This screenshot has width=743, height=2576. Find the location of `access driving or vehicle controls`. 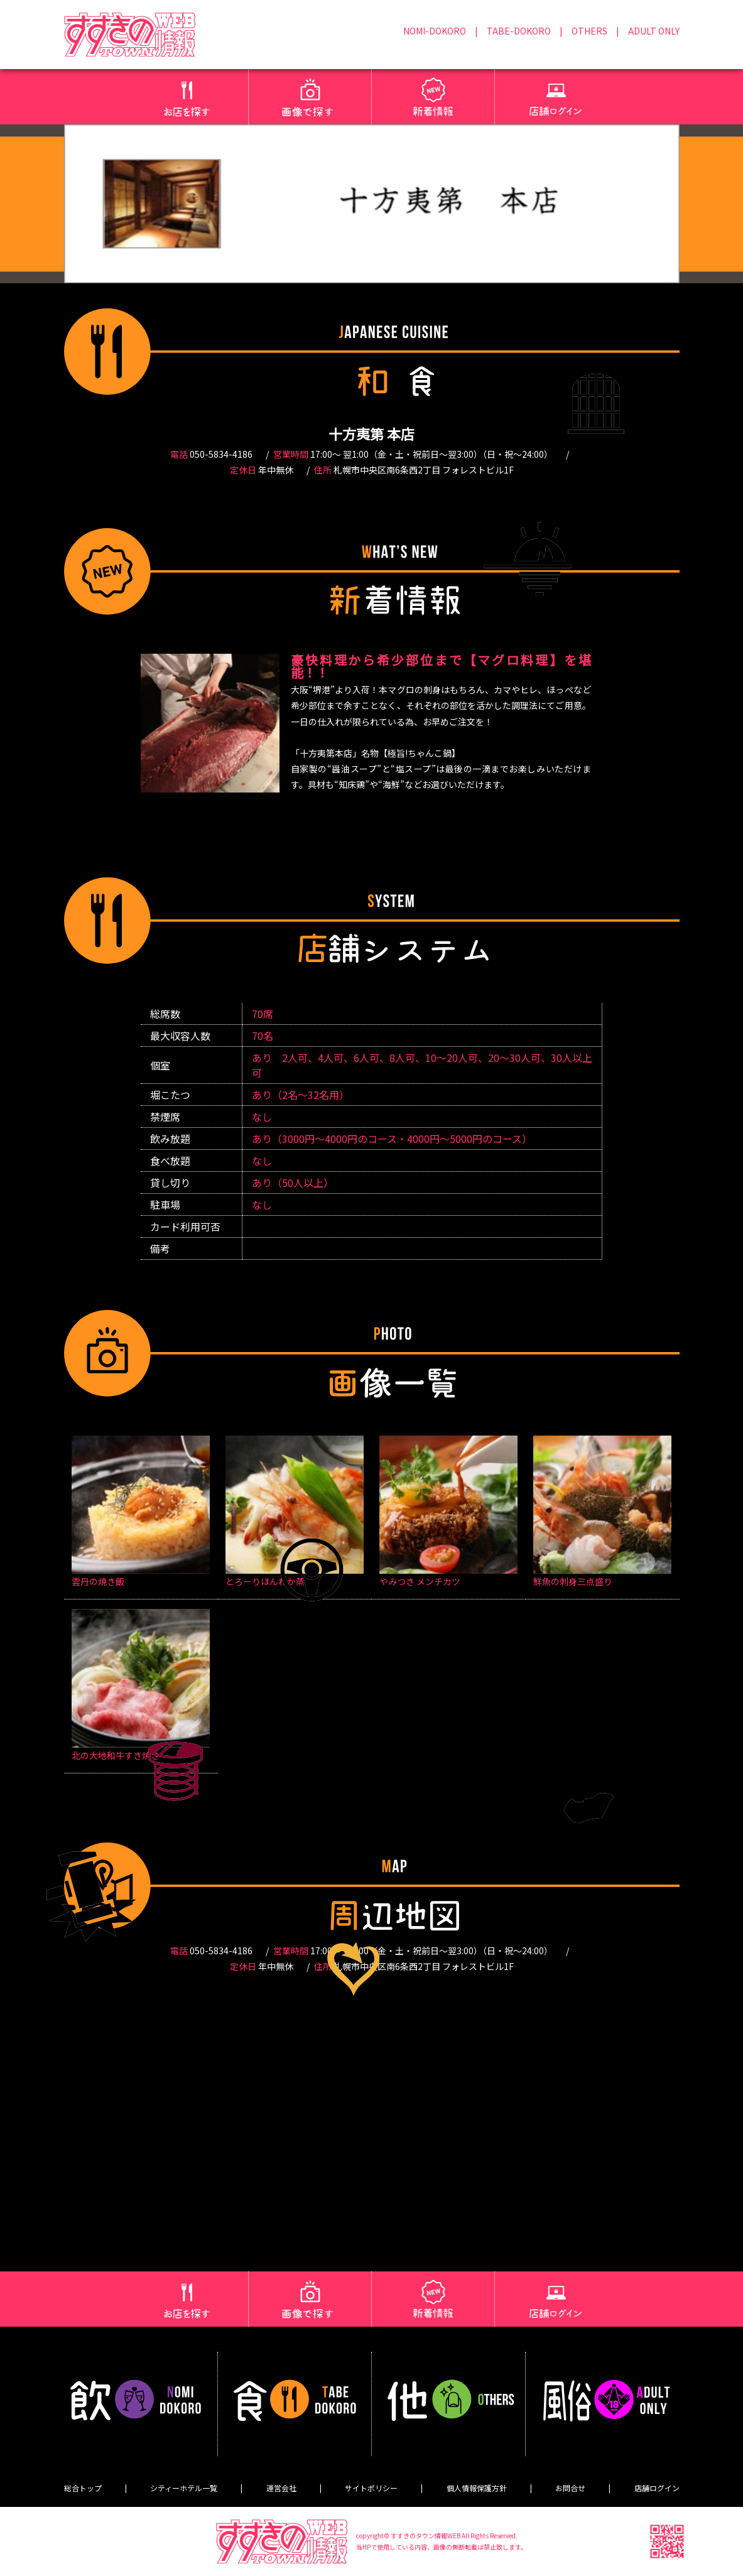

access driving or vehicle controls is located at coordinates (312, 1569).